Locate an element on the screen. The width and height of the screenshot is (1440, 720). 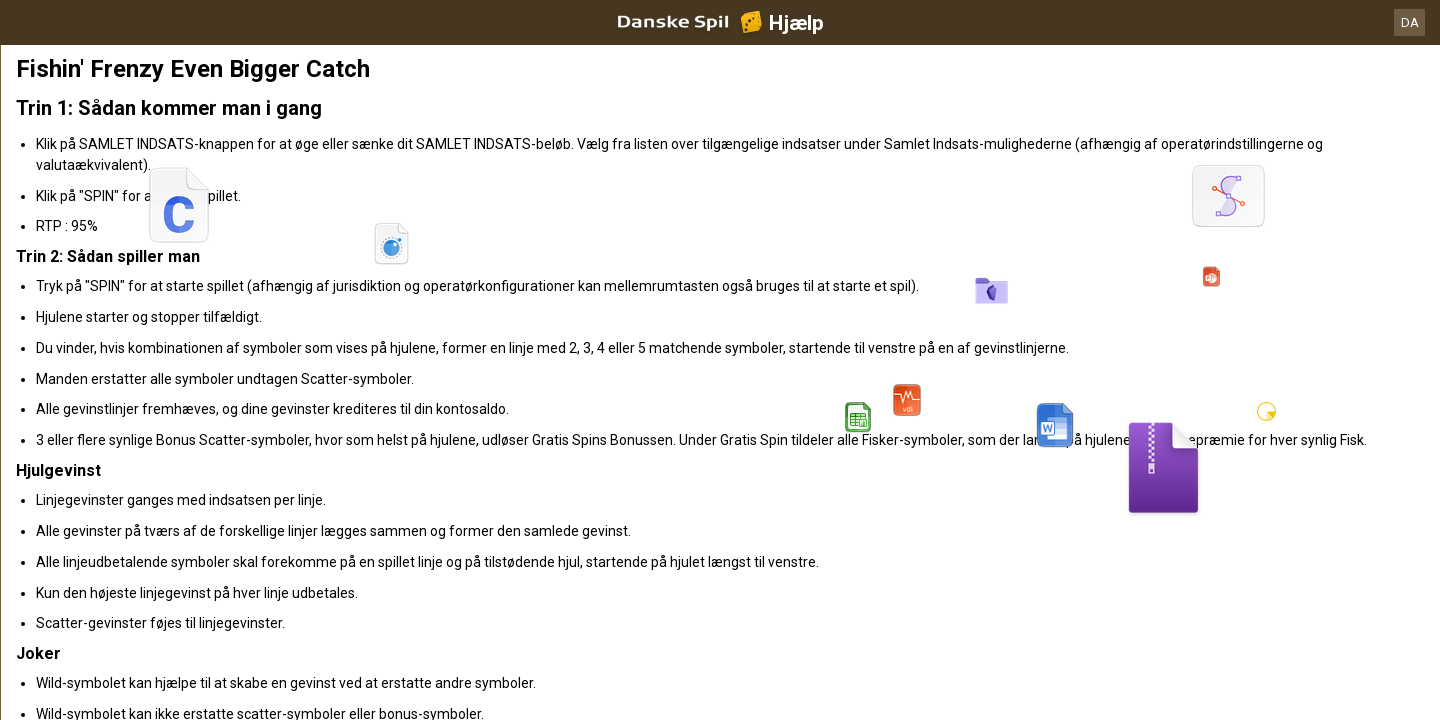
compressed SVG image file is located at coordinates (1228, 193).